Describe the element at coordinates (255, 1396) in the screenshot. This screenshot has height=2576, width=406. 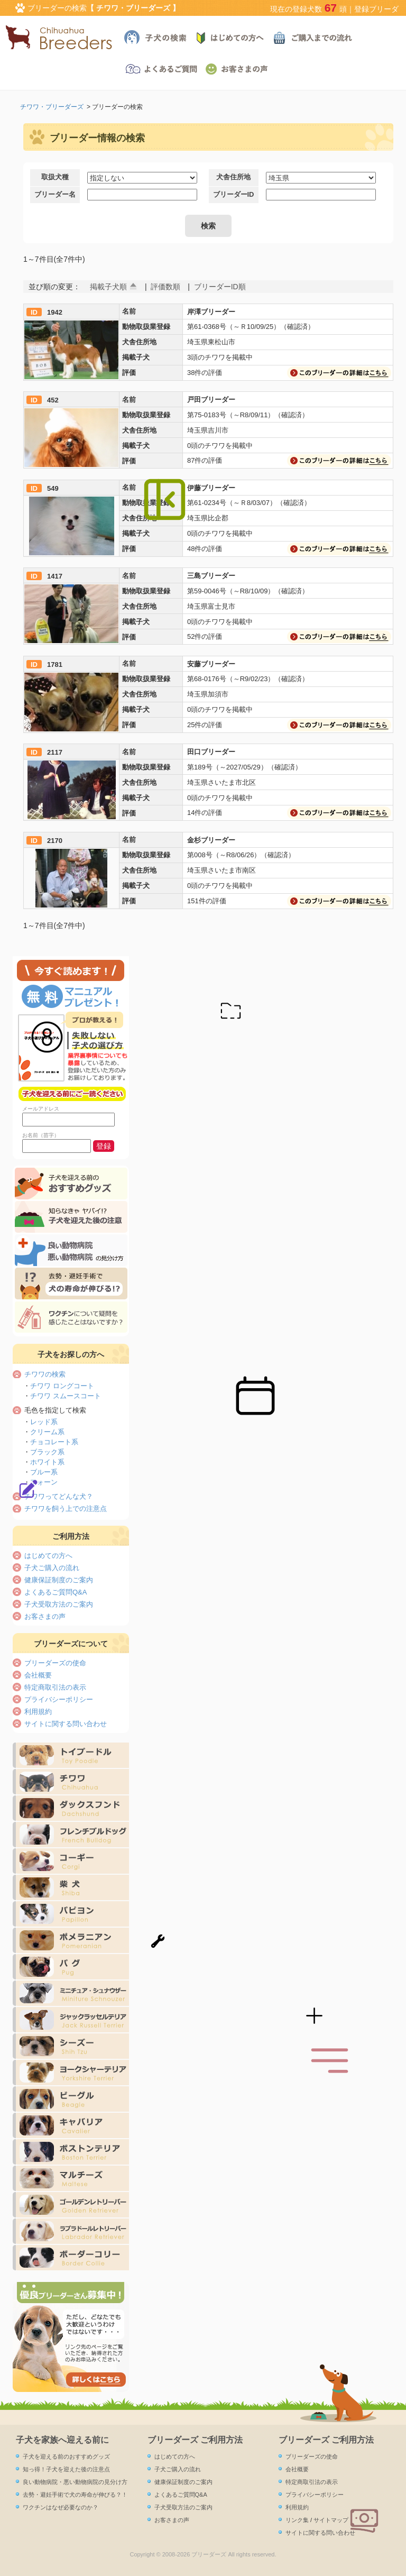
I see `view calendar or schedule` at that location.